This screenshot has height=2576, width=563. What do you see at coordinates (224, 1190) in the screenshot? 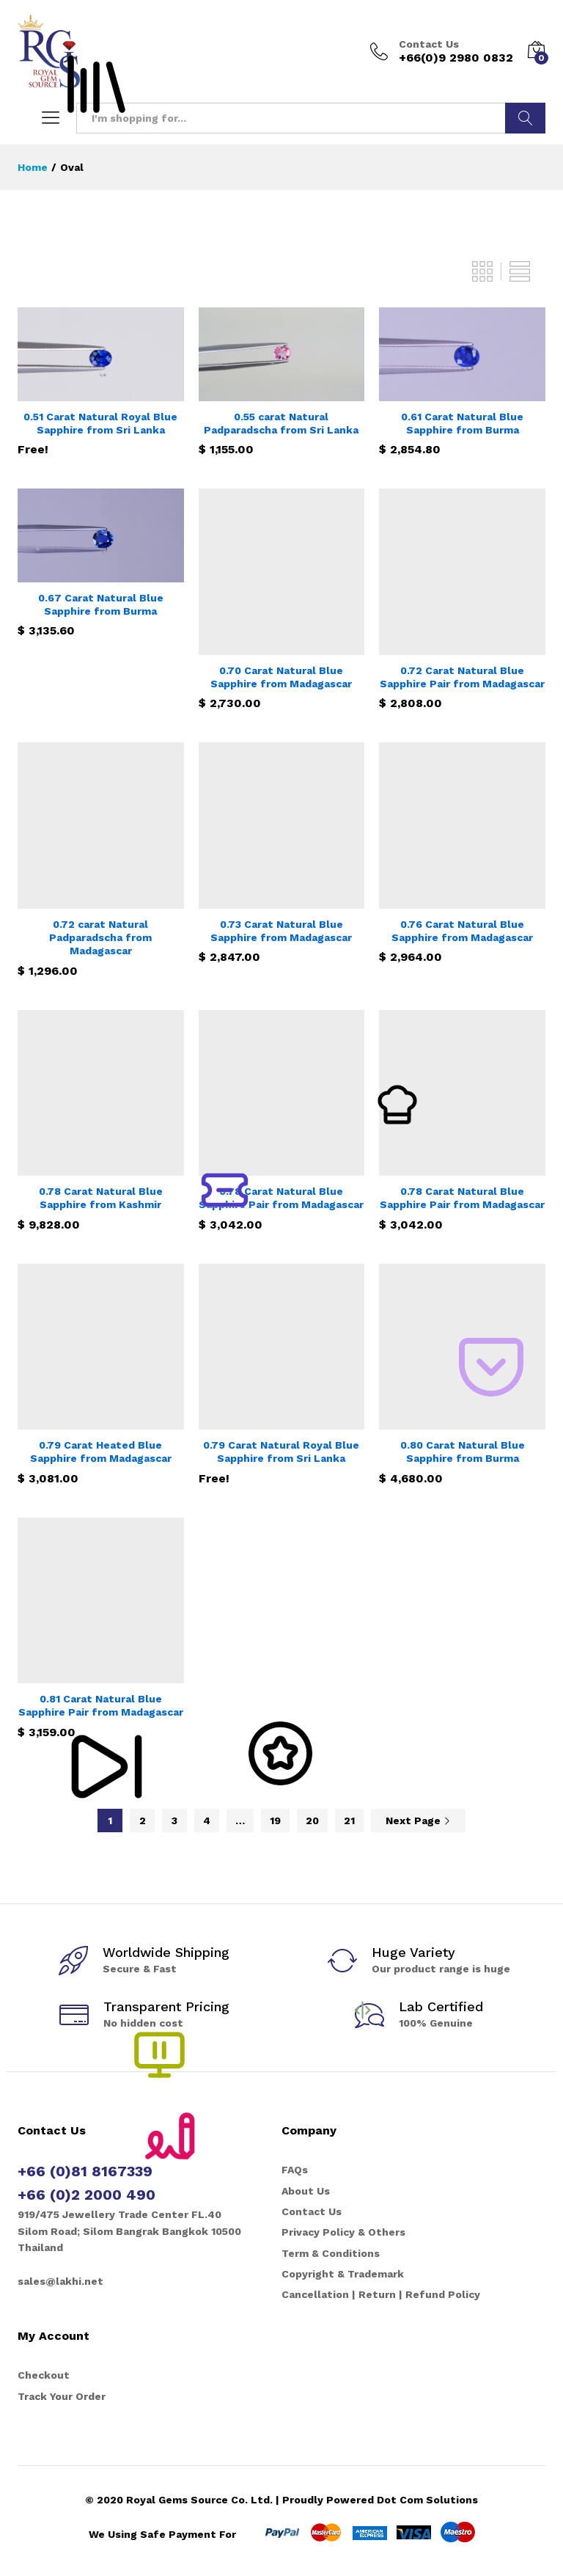
I see `remove a ticket from your collection` at bounding box center [224, 1190].